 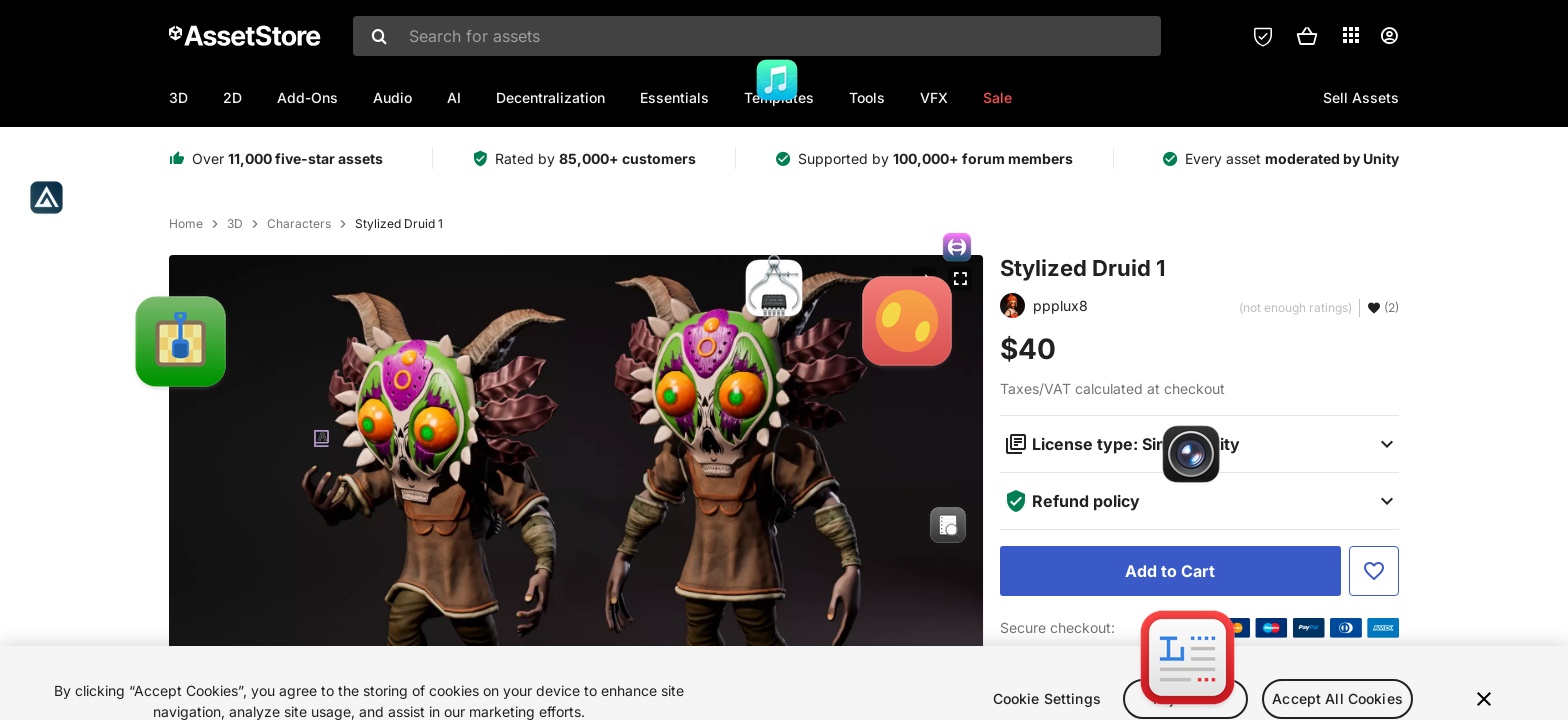 What do you see at coordinates (774, 288) in the screenshot?
I see `open system information app` at bounding box center [774, 288].